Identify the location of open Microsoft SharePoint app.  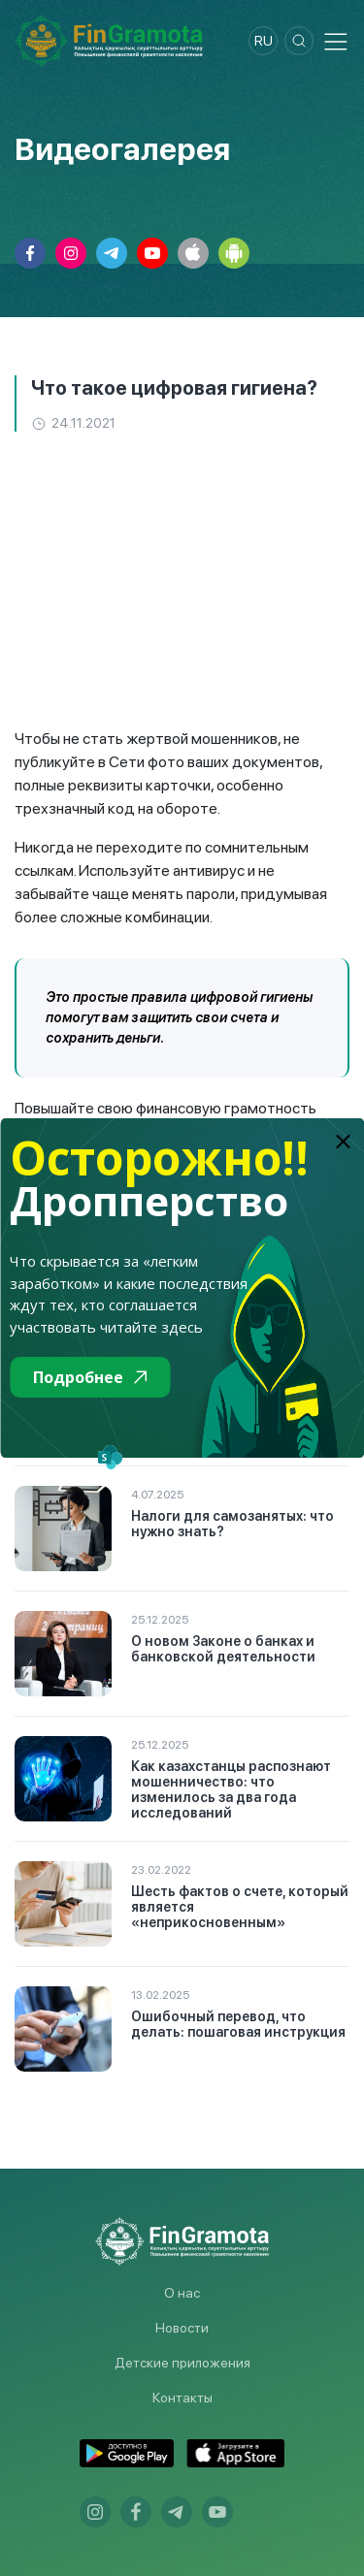
(110, 1457).